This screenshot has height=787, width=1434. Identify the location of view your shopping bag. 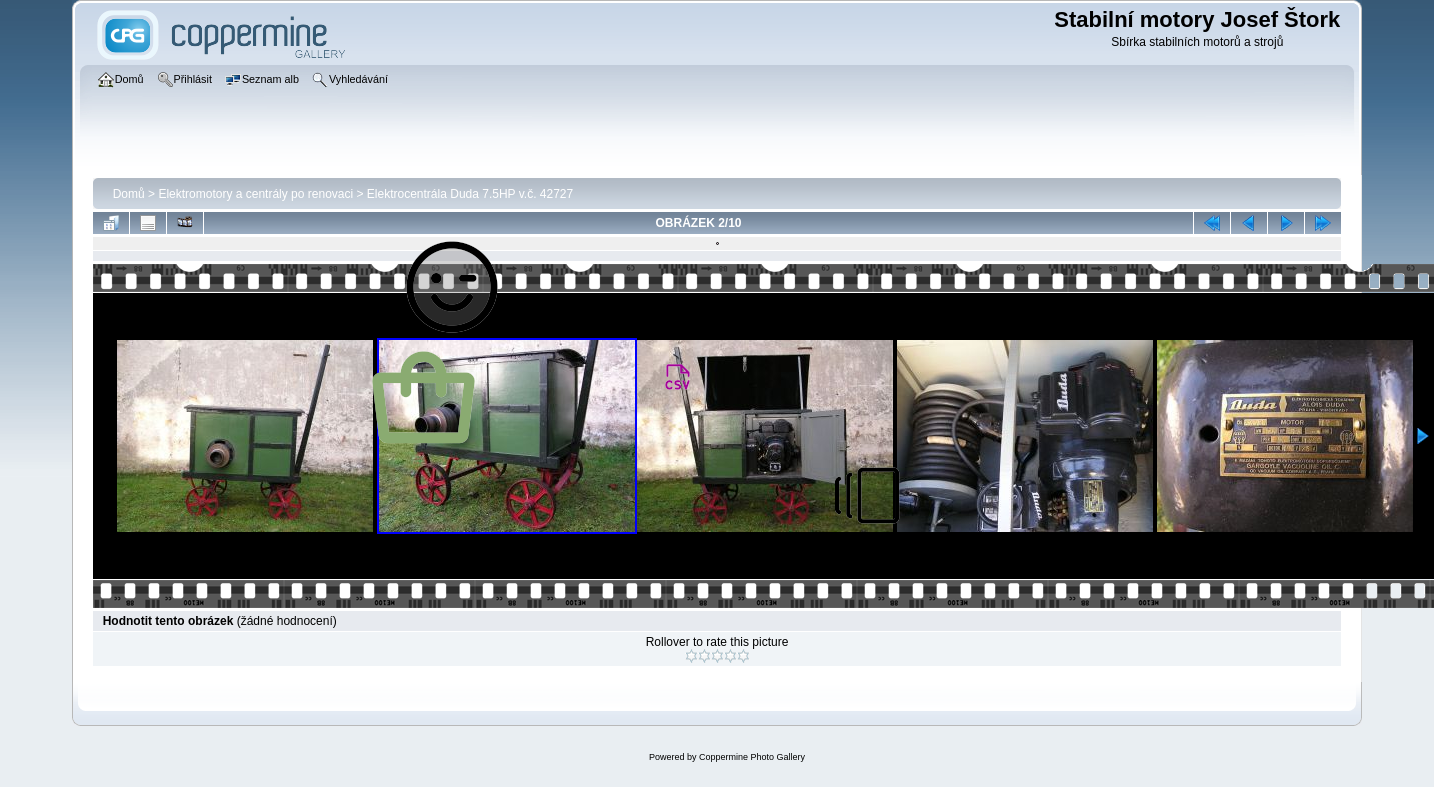
(423, 402).